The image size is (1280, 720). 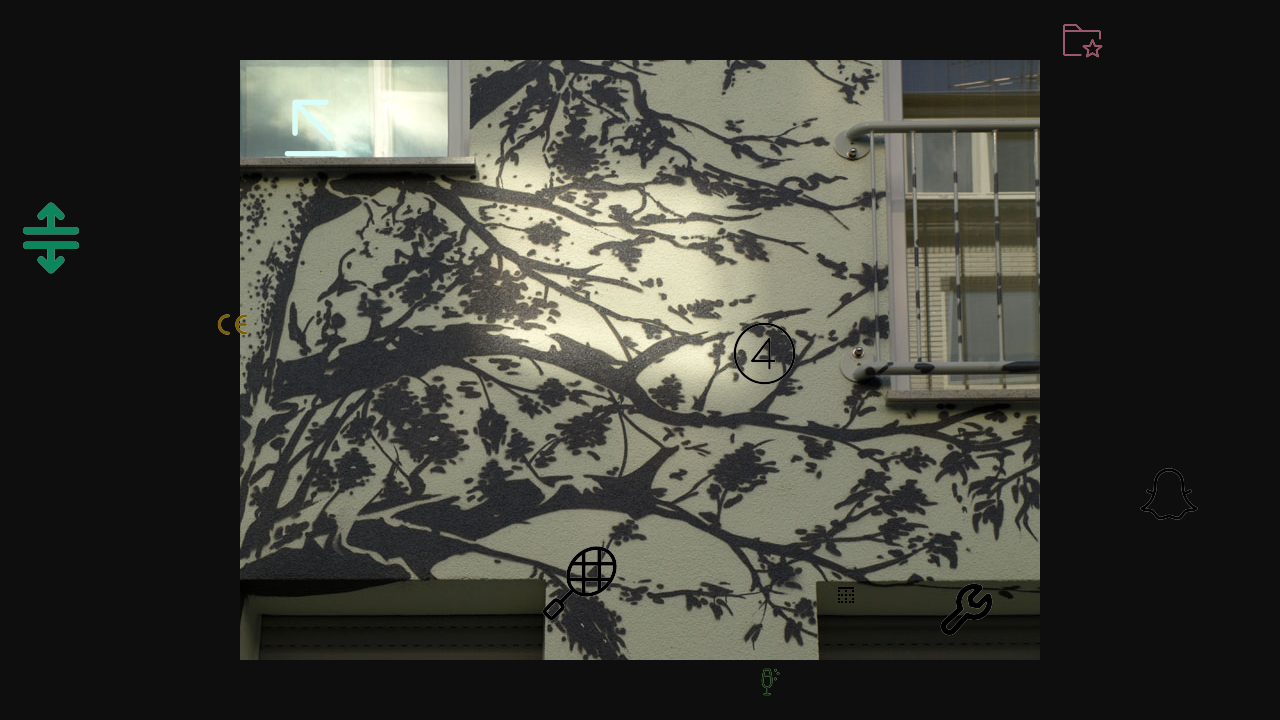 I want to click on open snapchat app, so click(x=1169, y=495).